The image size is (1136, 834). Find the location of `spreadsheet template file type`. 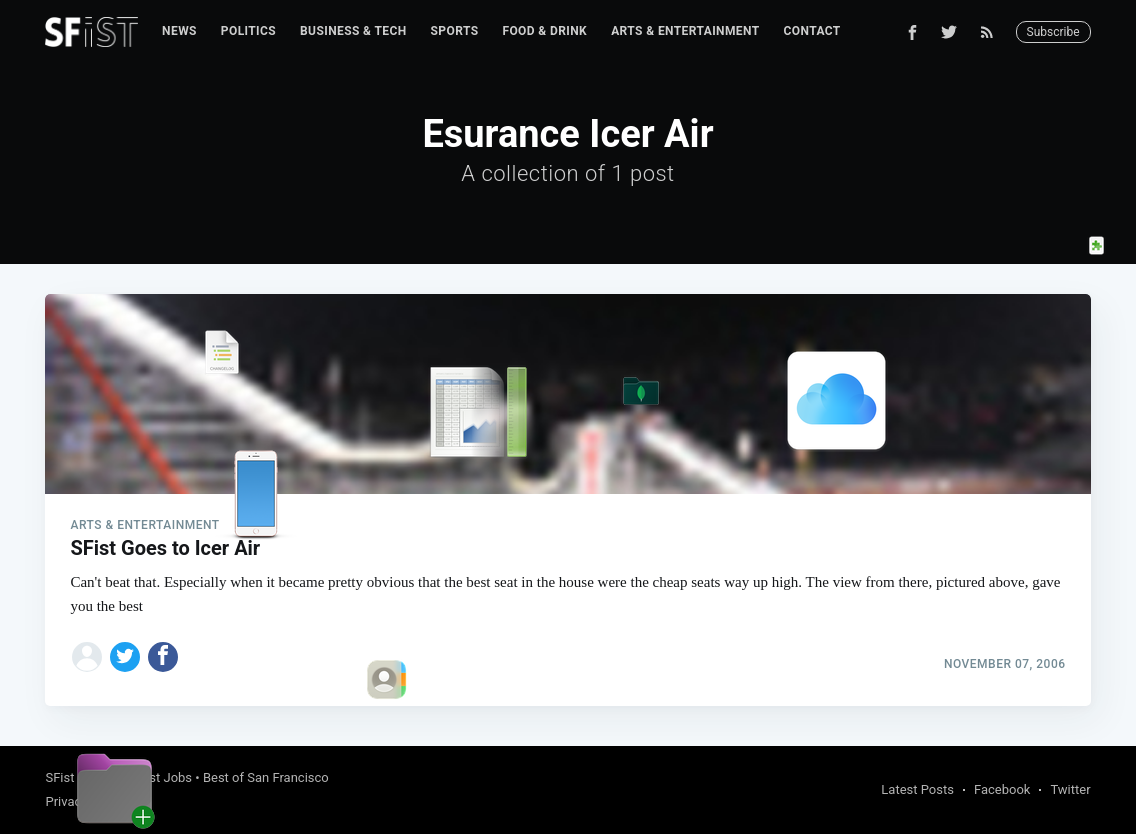

spreadsheet template file type is located at coordinates (477, 412).